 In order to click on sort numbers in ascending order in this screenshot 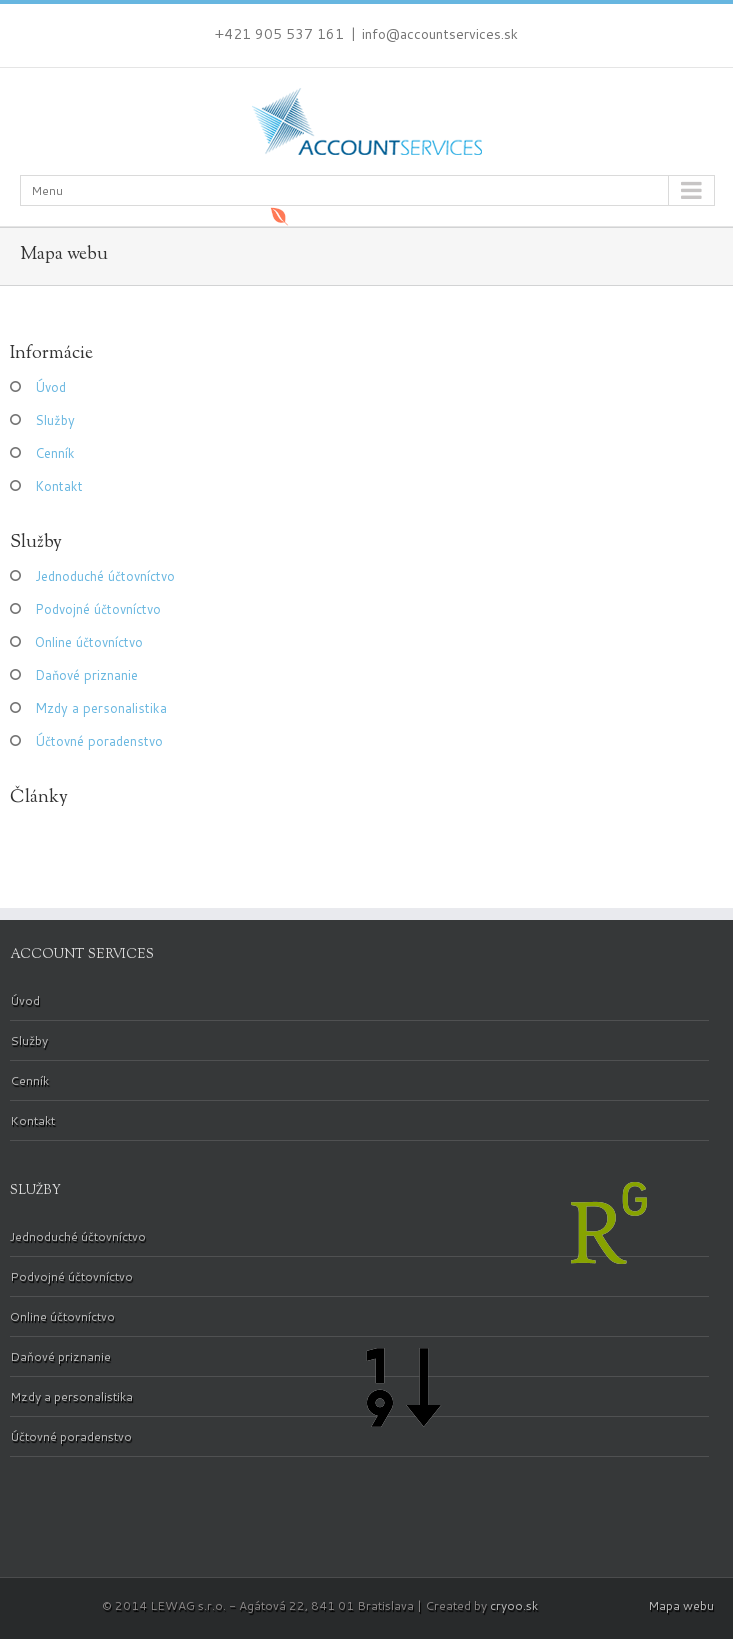, I will do `click(397, 1387)`.